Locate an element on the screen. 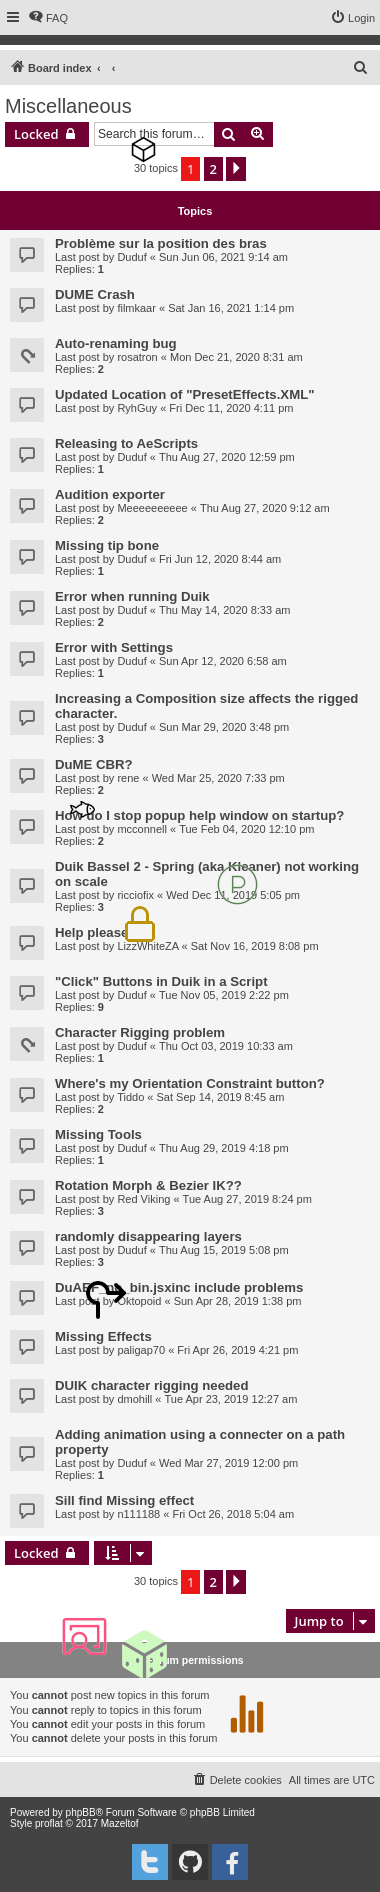 This screenshot has height=1892, width=380. indicates seafood or fish-related content is located at coordinates (82, 809).